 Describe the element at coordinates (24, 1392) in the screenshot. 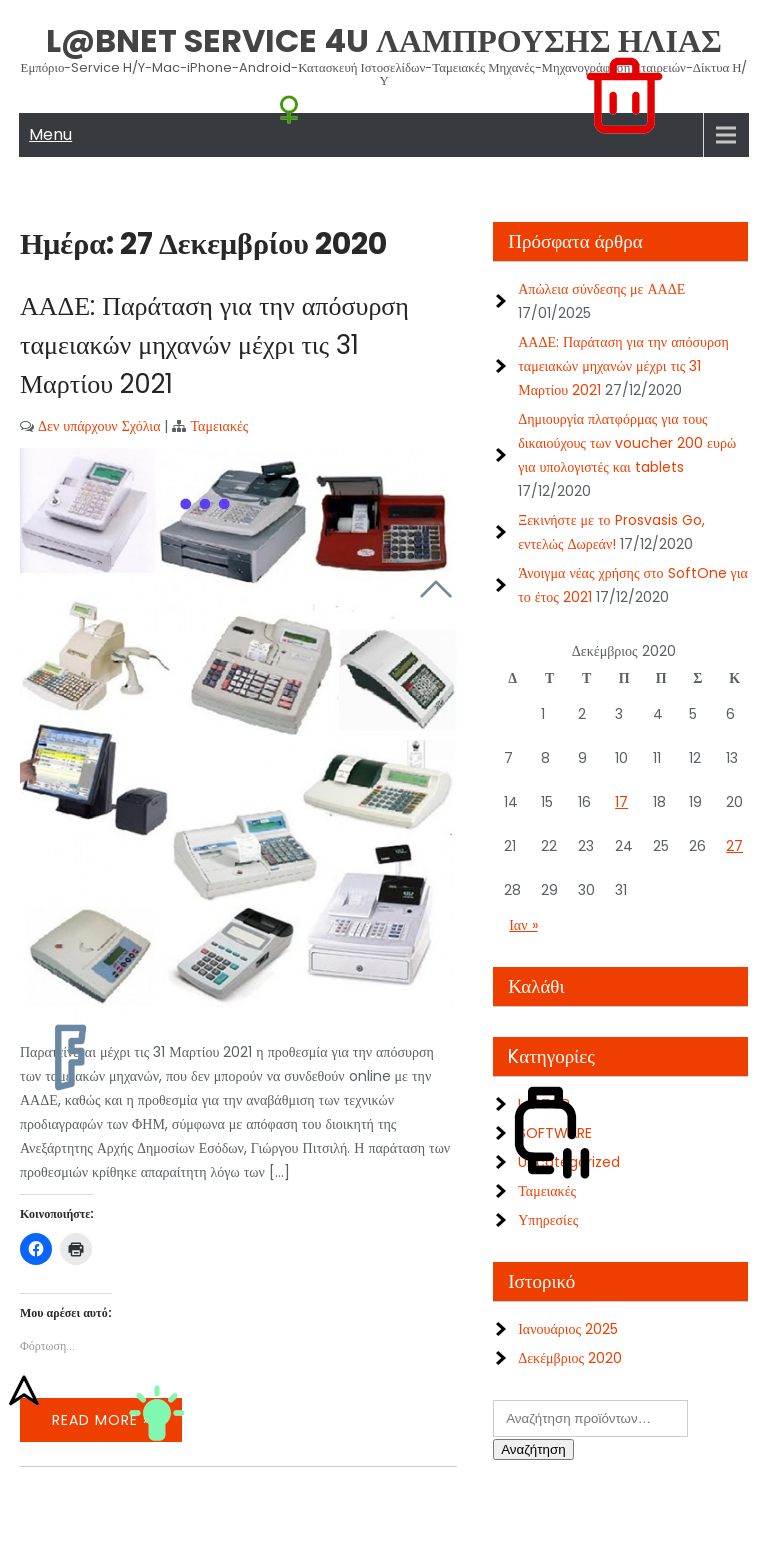

I see `access navigation or directions` at that location.